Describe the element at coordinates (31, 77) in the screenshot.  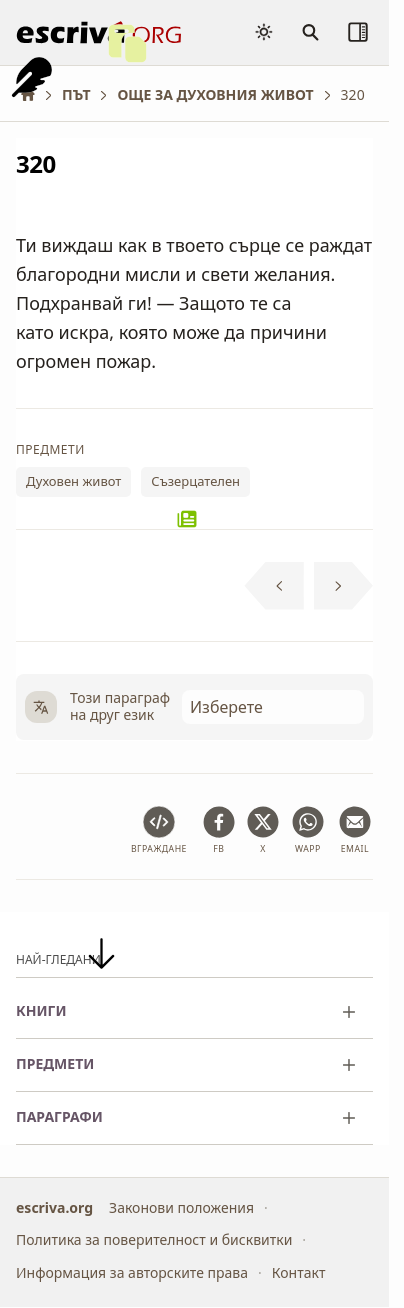
I see `compose a new message or post` at that location.